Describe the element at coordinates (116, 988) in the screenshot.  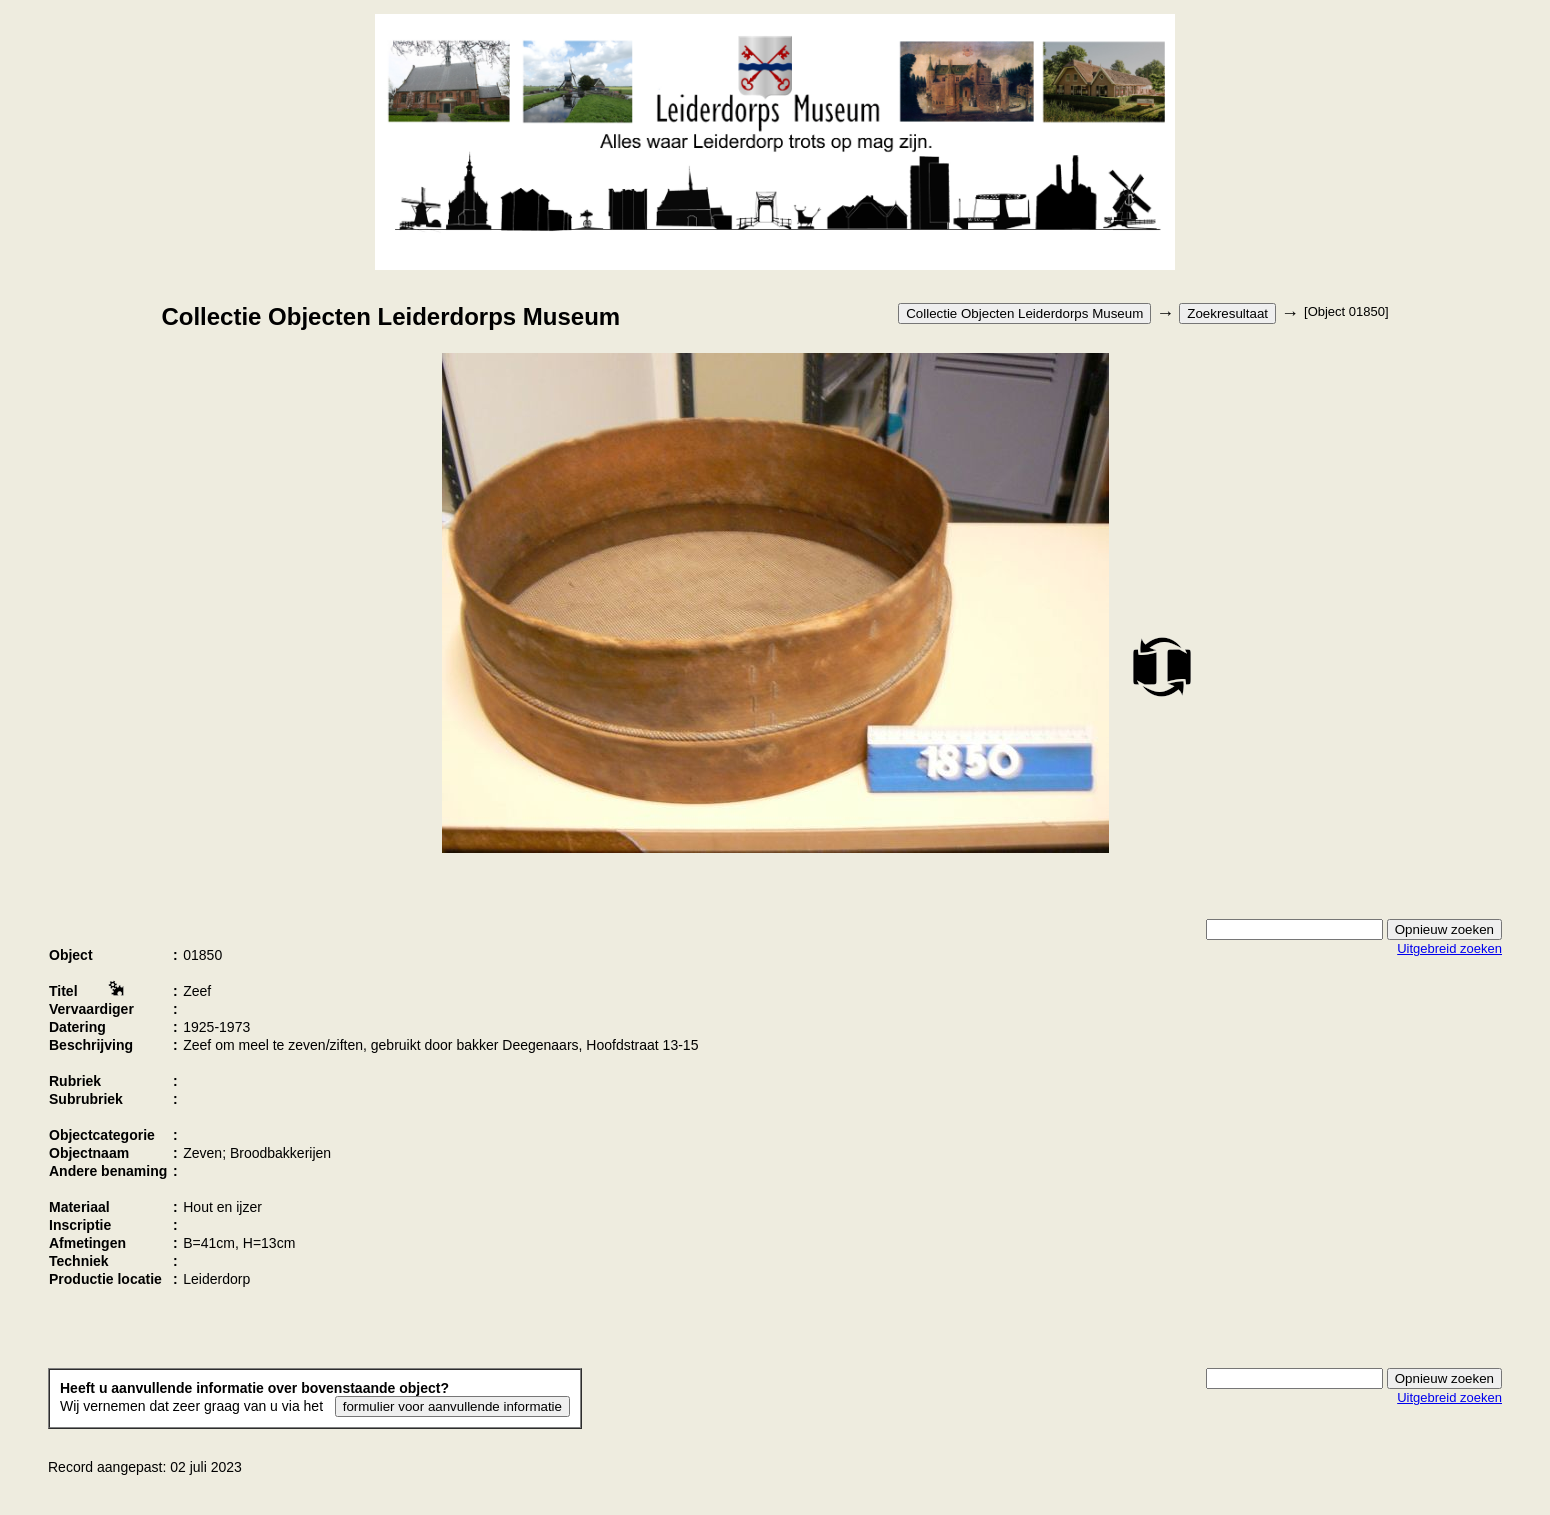
I see `access settings or preferences` at that location.